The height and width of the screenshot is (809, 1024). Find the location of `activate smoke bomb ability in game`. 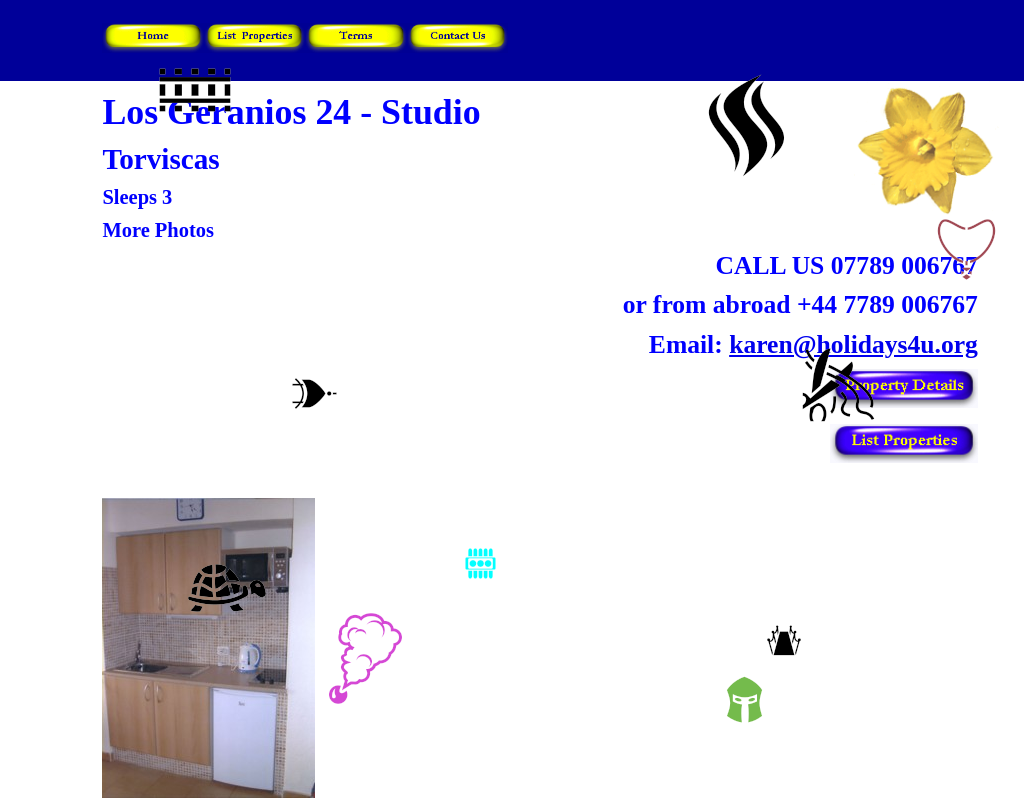

activate smoke bomb ability in game is located at coordinates (365, 658).